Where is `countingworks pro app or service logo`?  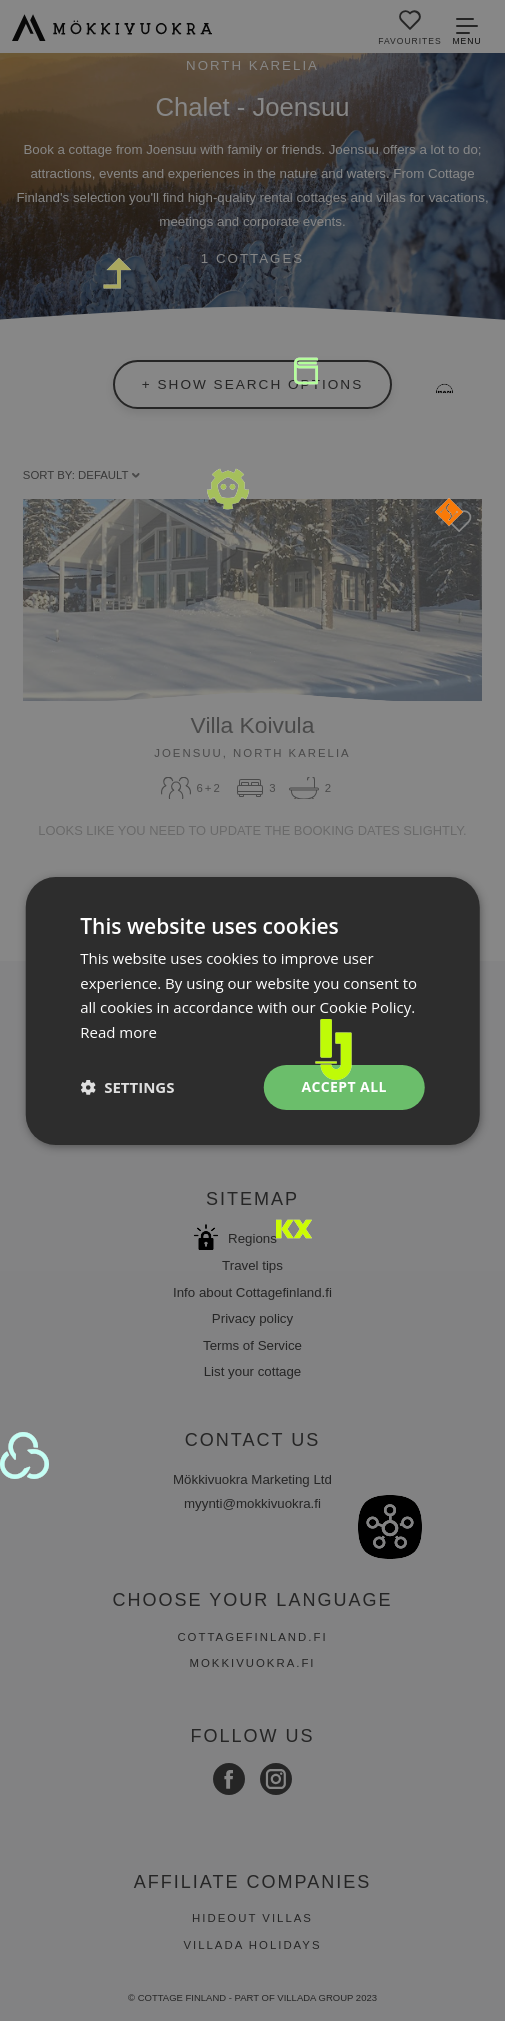 countingworks pro app or service logo is located at coordinates (24, 1455).